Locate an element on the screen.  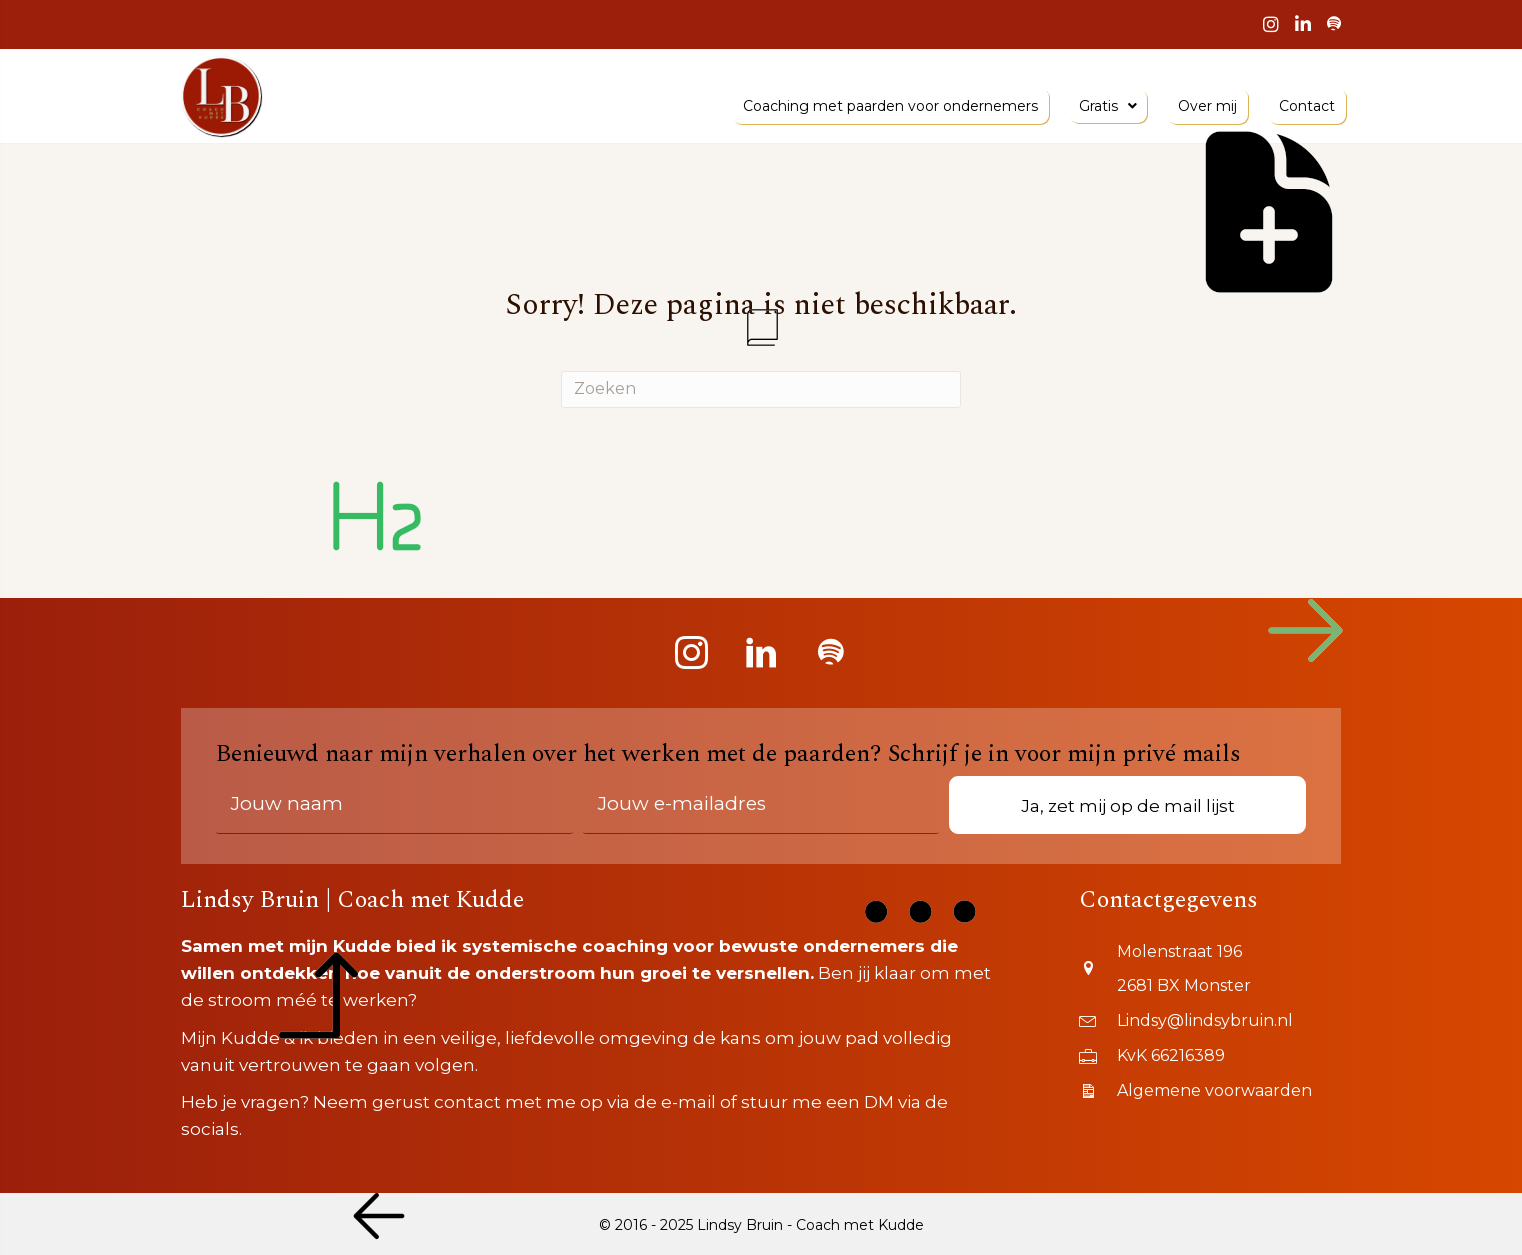
format text as heading level 2 is located at coordinates (377, 516).